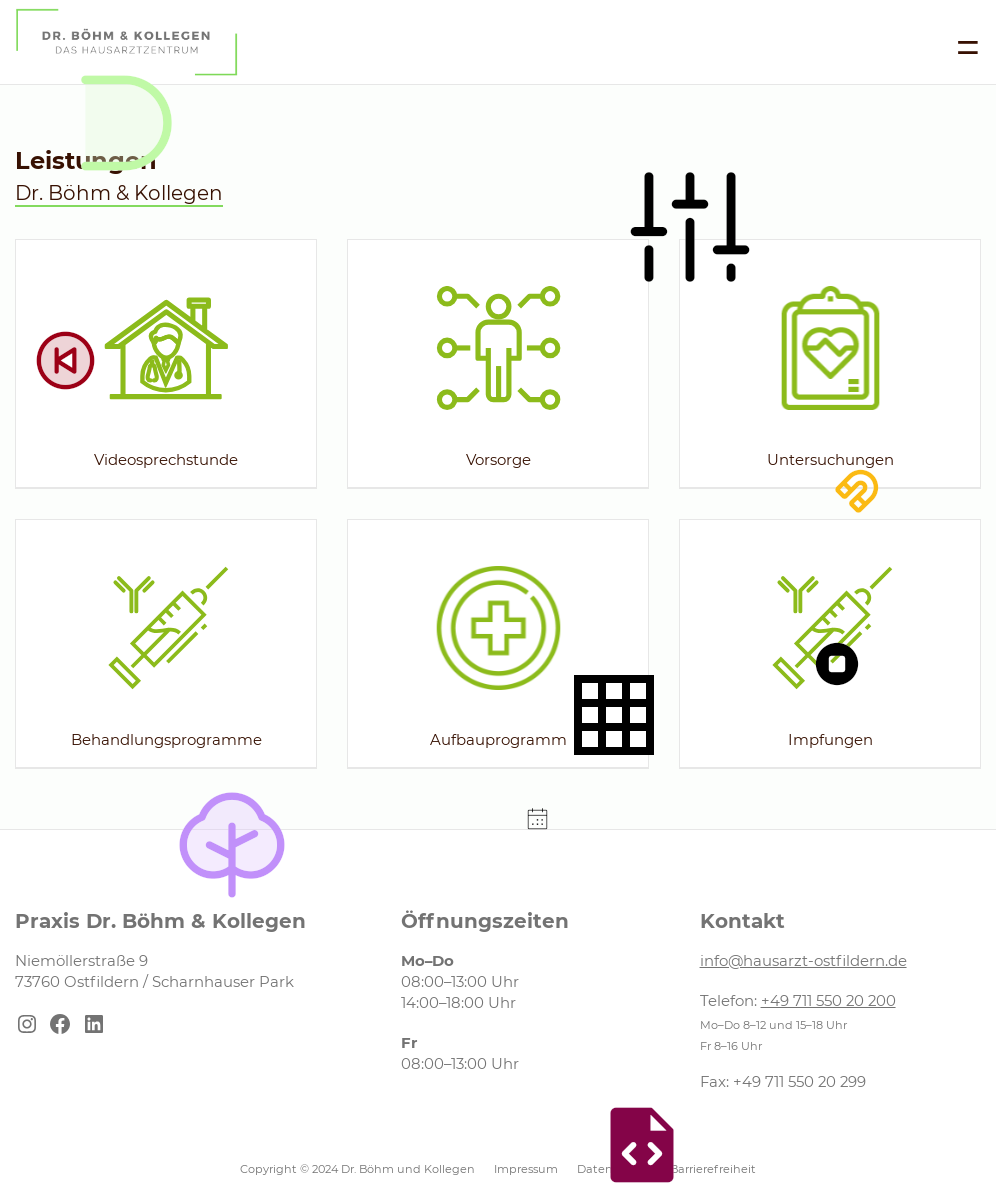  What do you see at coordinates (690, 227) in the screenshot?
I see `adjust settings or preferences` at bounding box center [690, 227].